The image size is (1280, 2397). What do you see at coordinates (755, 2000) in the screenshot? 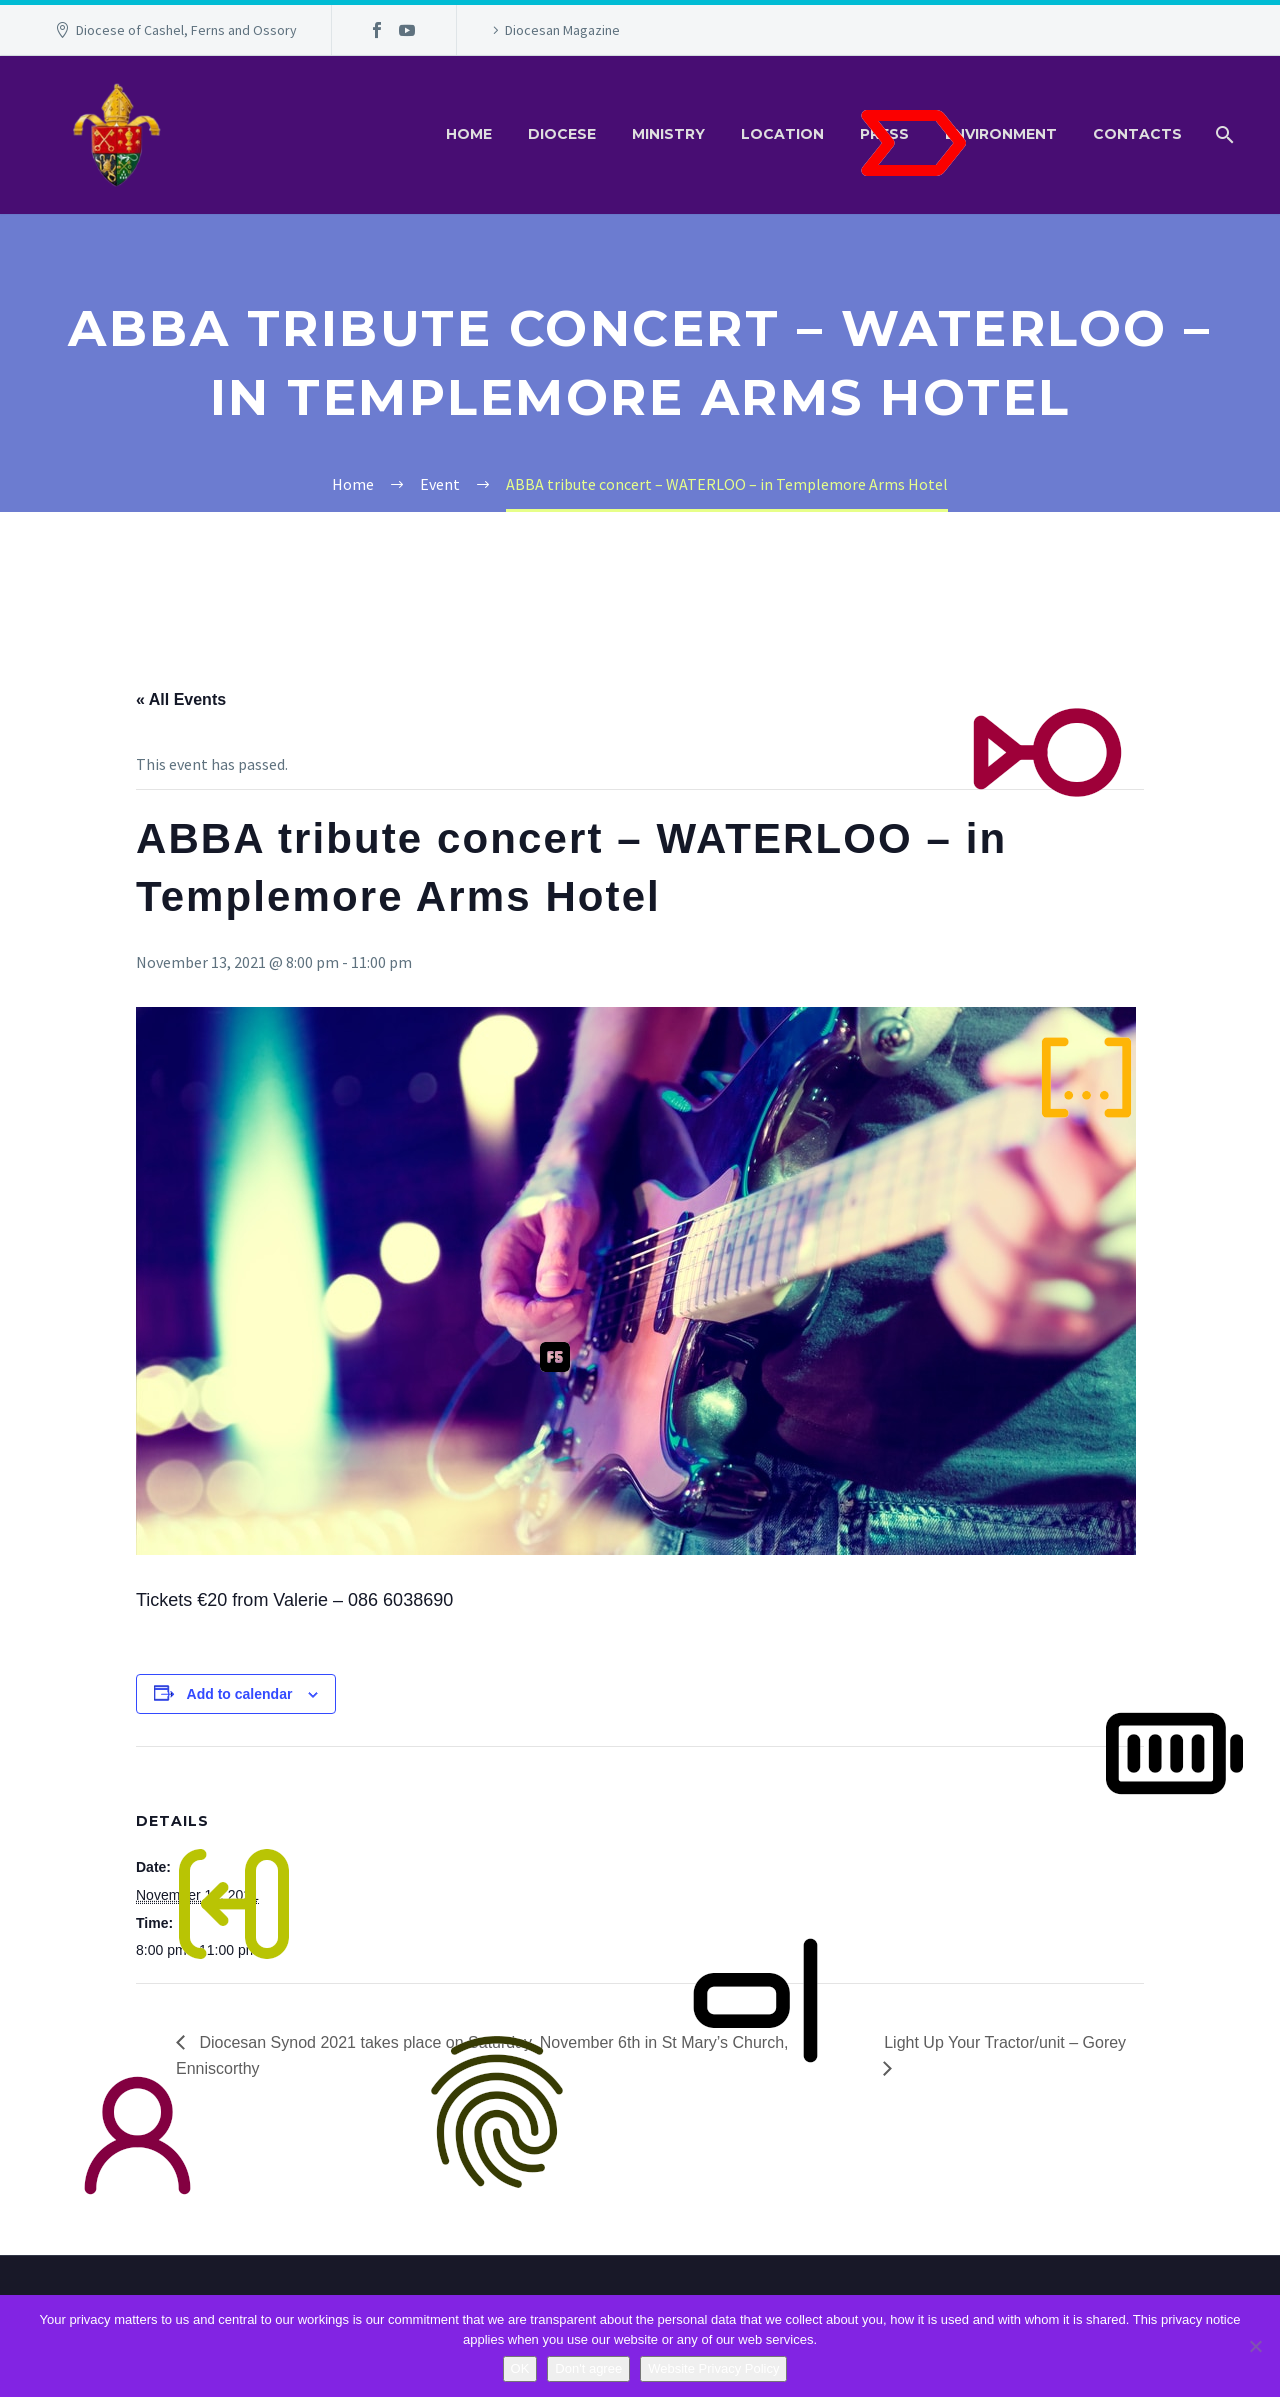
I see `align selected element to the right` at bounding box center [755, 2000].